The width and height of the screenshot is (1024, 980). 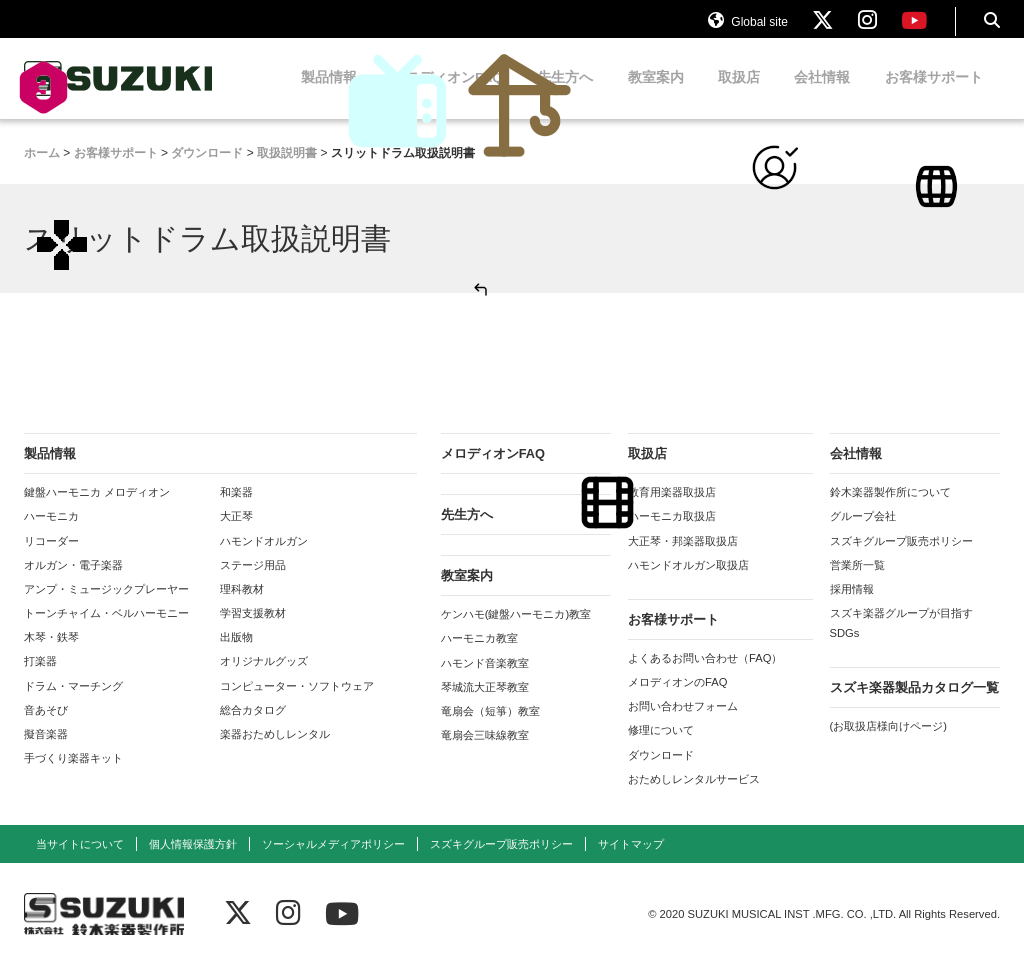 I want to click on access classic TV or broadcast content, so click(x=397, y=103).